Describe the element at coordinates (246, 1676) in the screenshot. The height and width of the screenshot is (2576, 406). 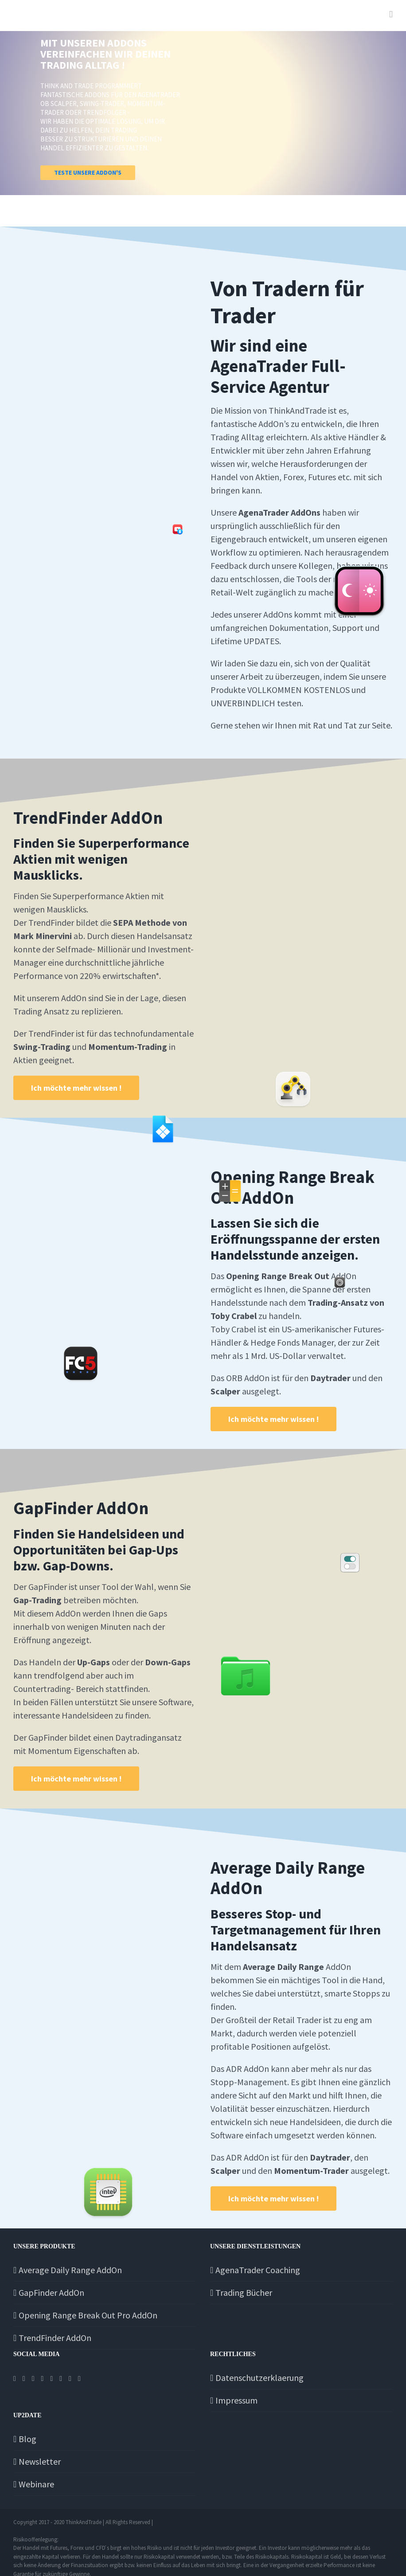
I see `open your music files folder` at that location.